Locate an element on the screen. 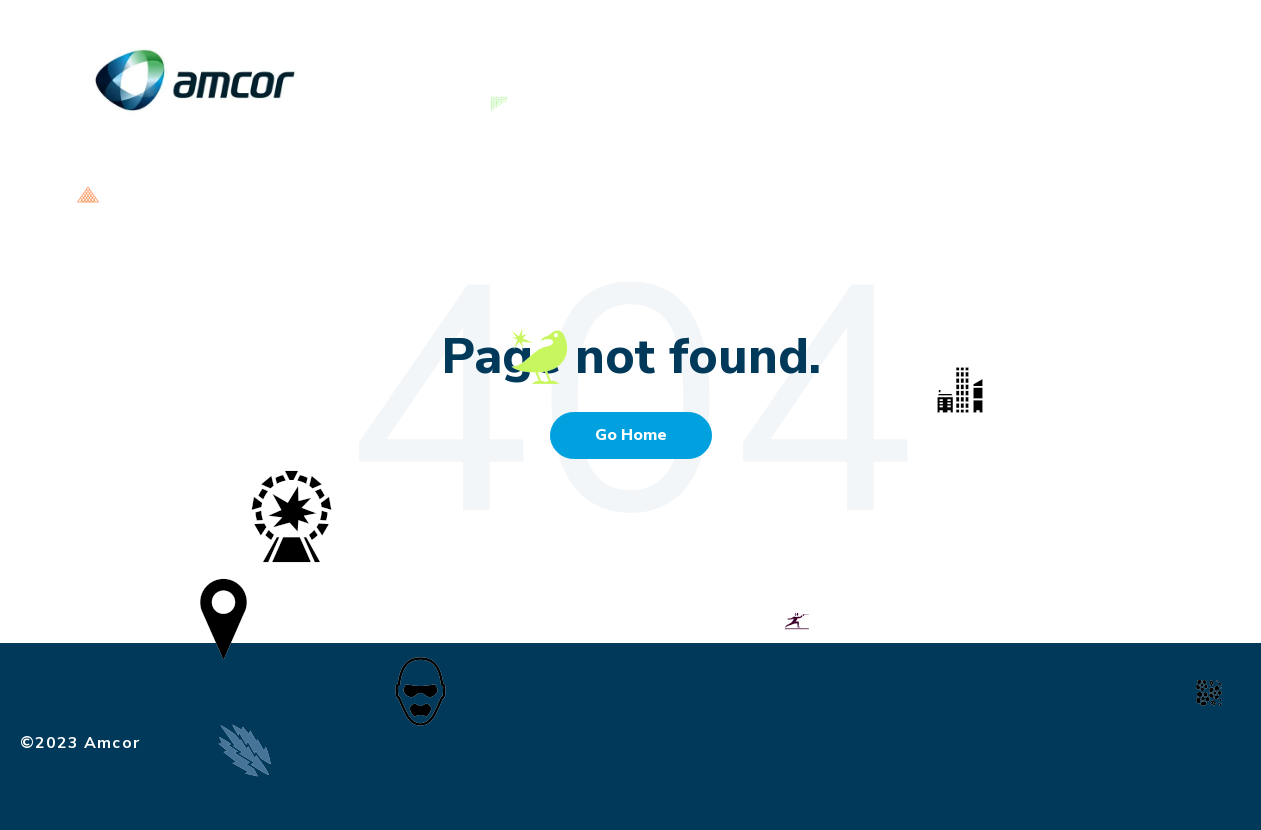 The width and height of the screenshot is (1261, 830). access music or audio settings is located at coordinates (499, 104).